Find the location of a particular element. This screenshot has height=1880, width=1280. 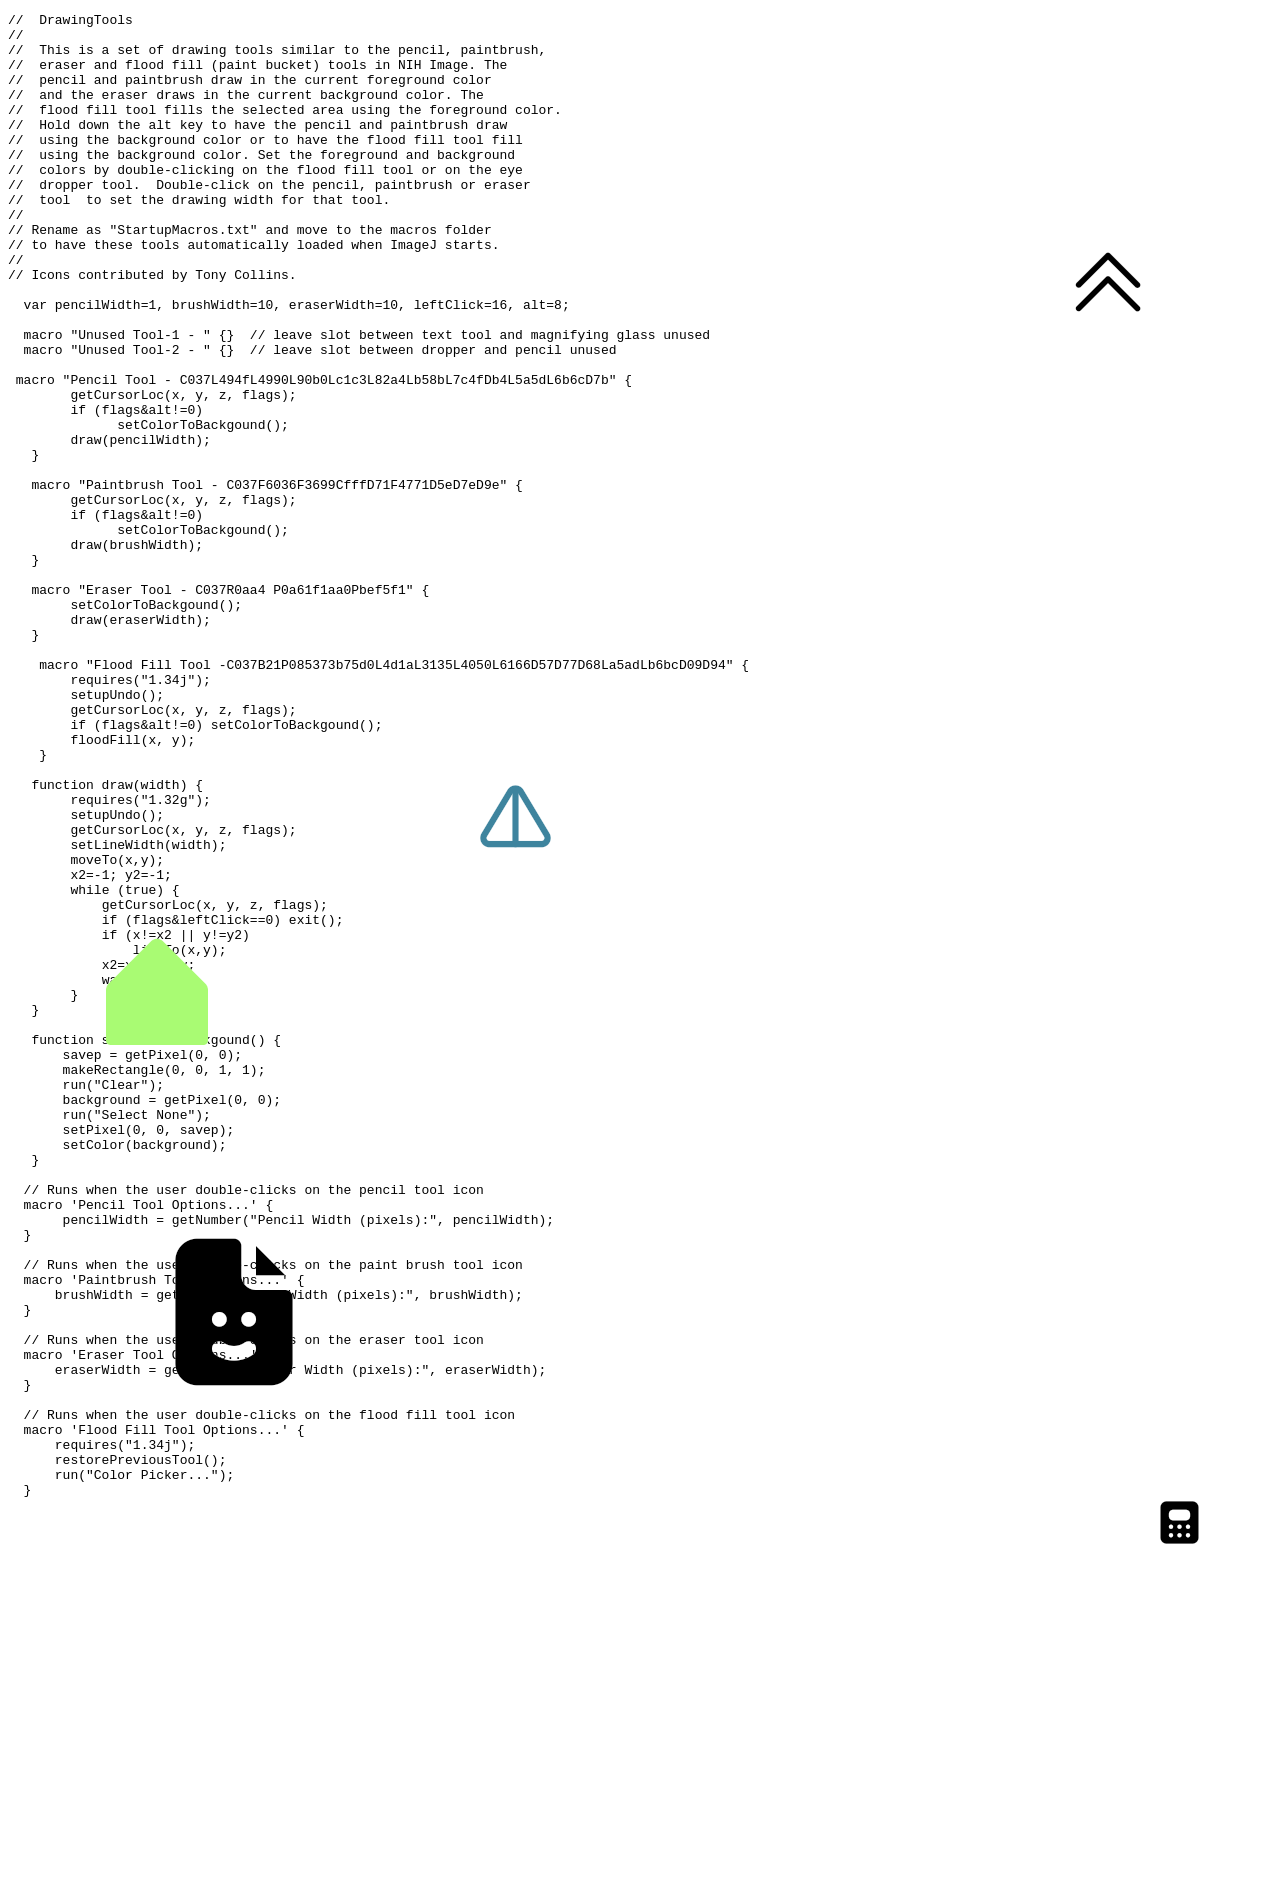

open the calculator app is located at coordinates (1179, 1522).